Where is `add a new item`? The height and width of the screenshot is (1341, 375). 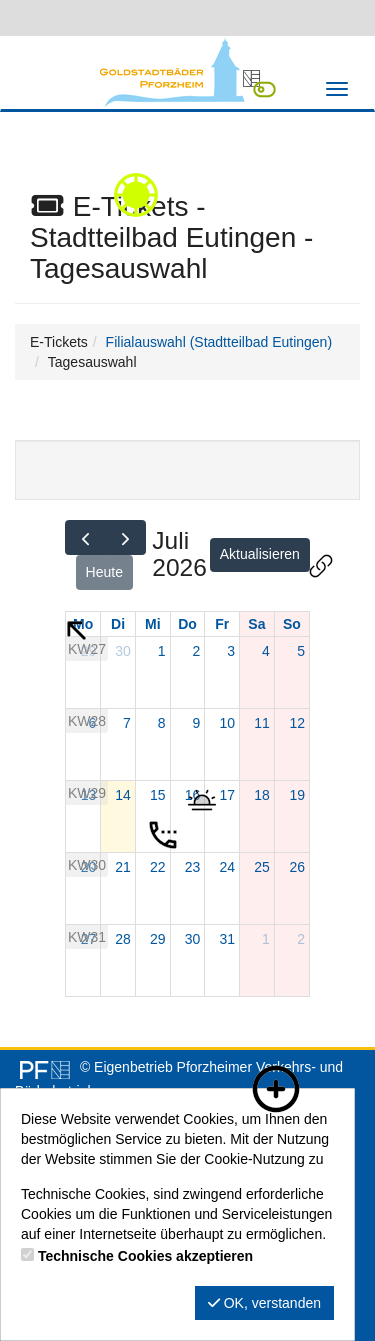
add a new item is located at coordinates (276, 1089).